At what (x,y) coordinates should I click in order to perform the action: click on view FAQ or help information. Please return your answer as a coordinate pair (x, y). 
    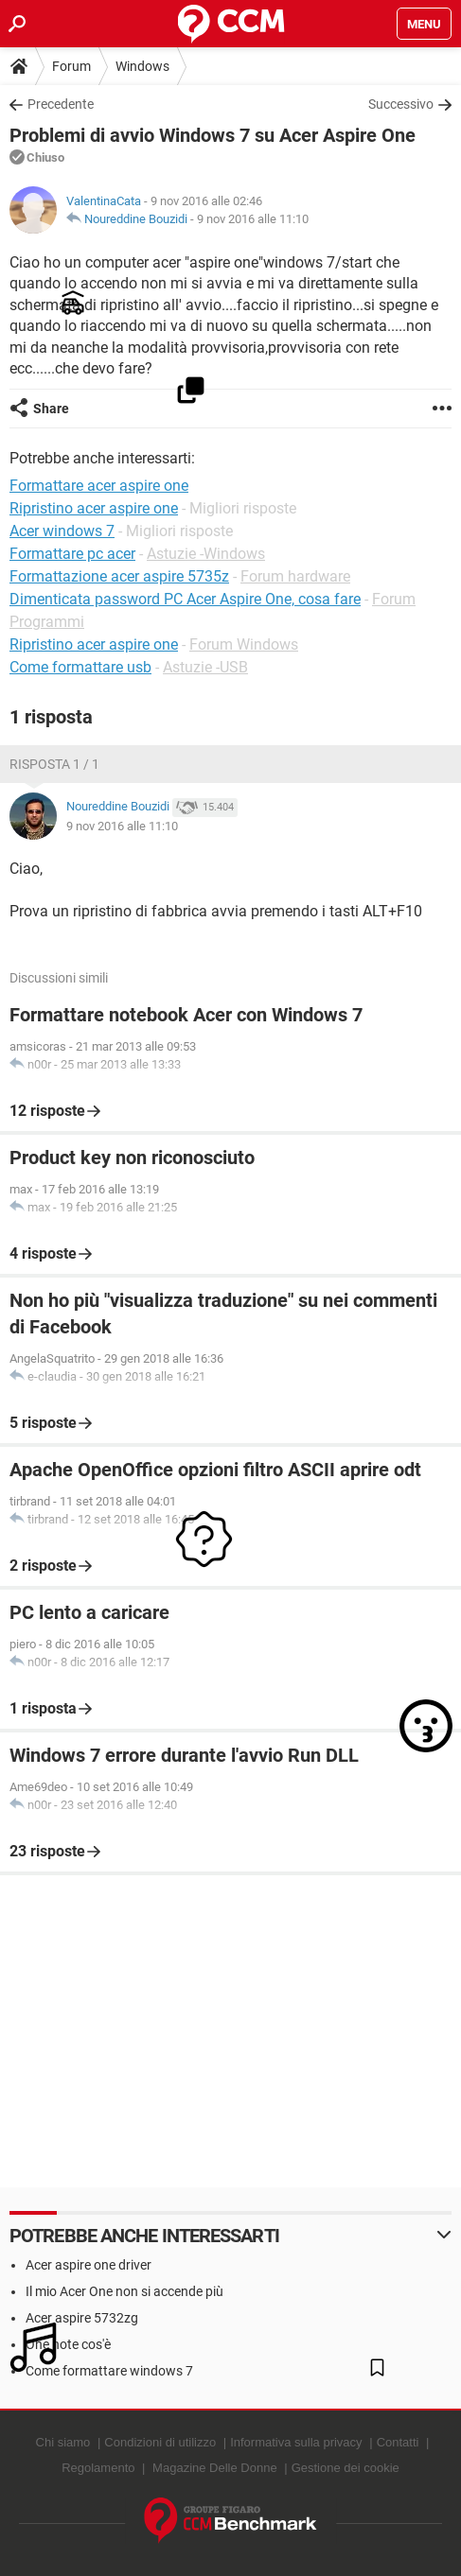
    Looking at the image, I should click on (204, 1539).